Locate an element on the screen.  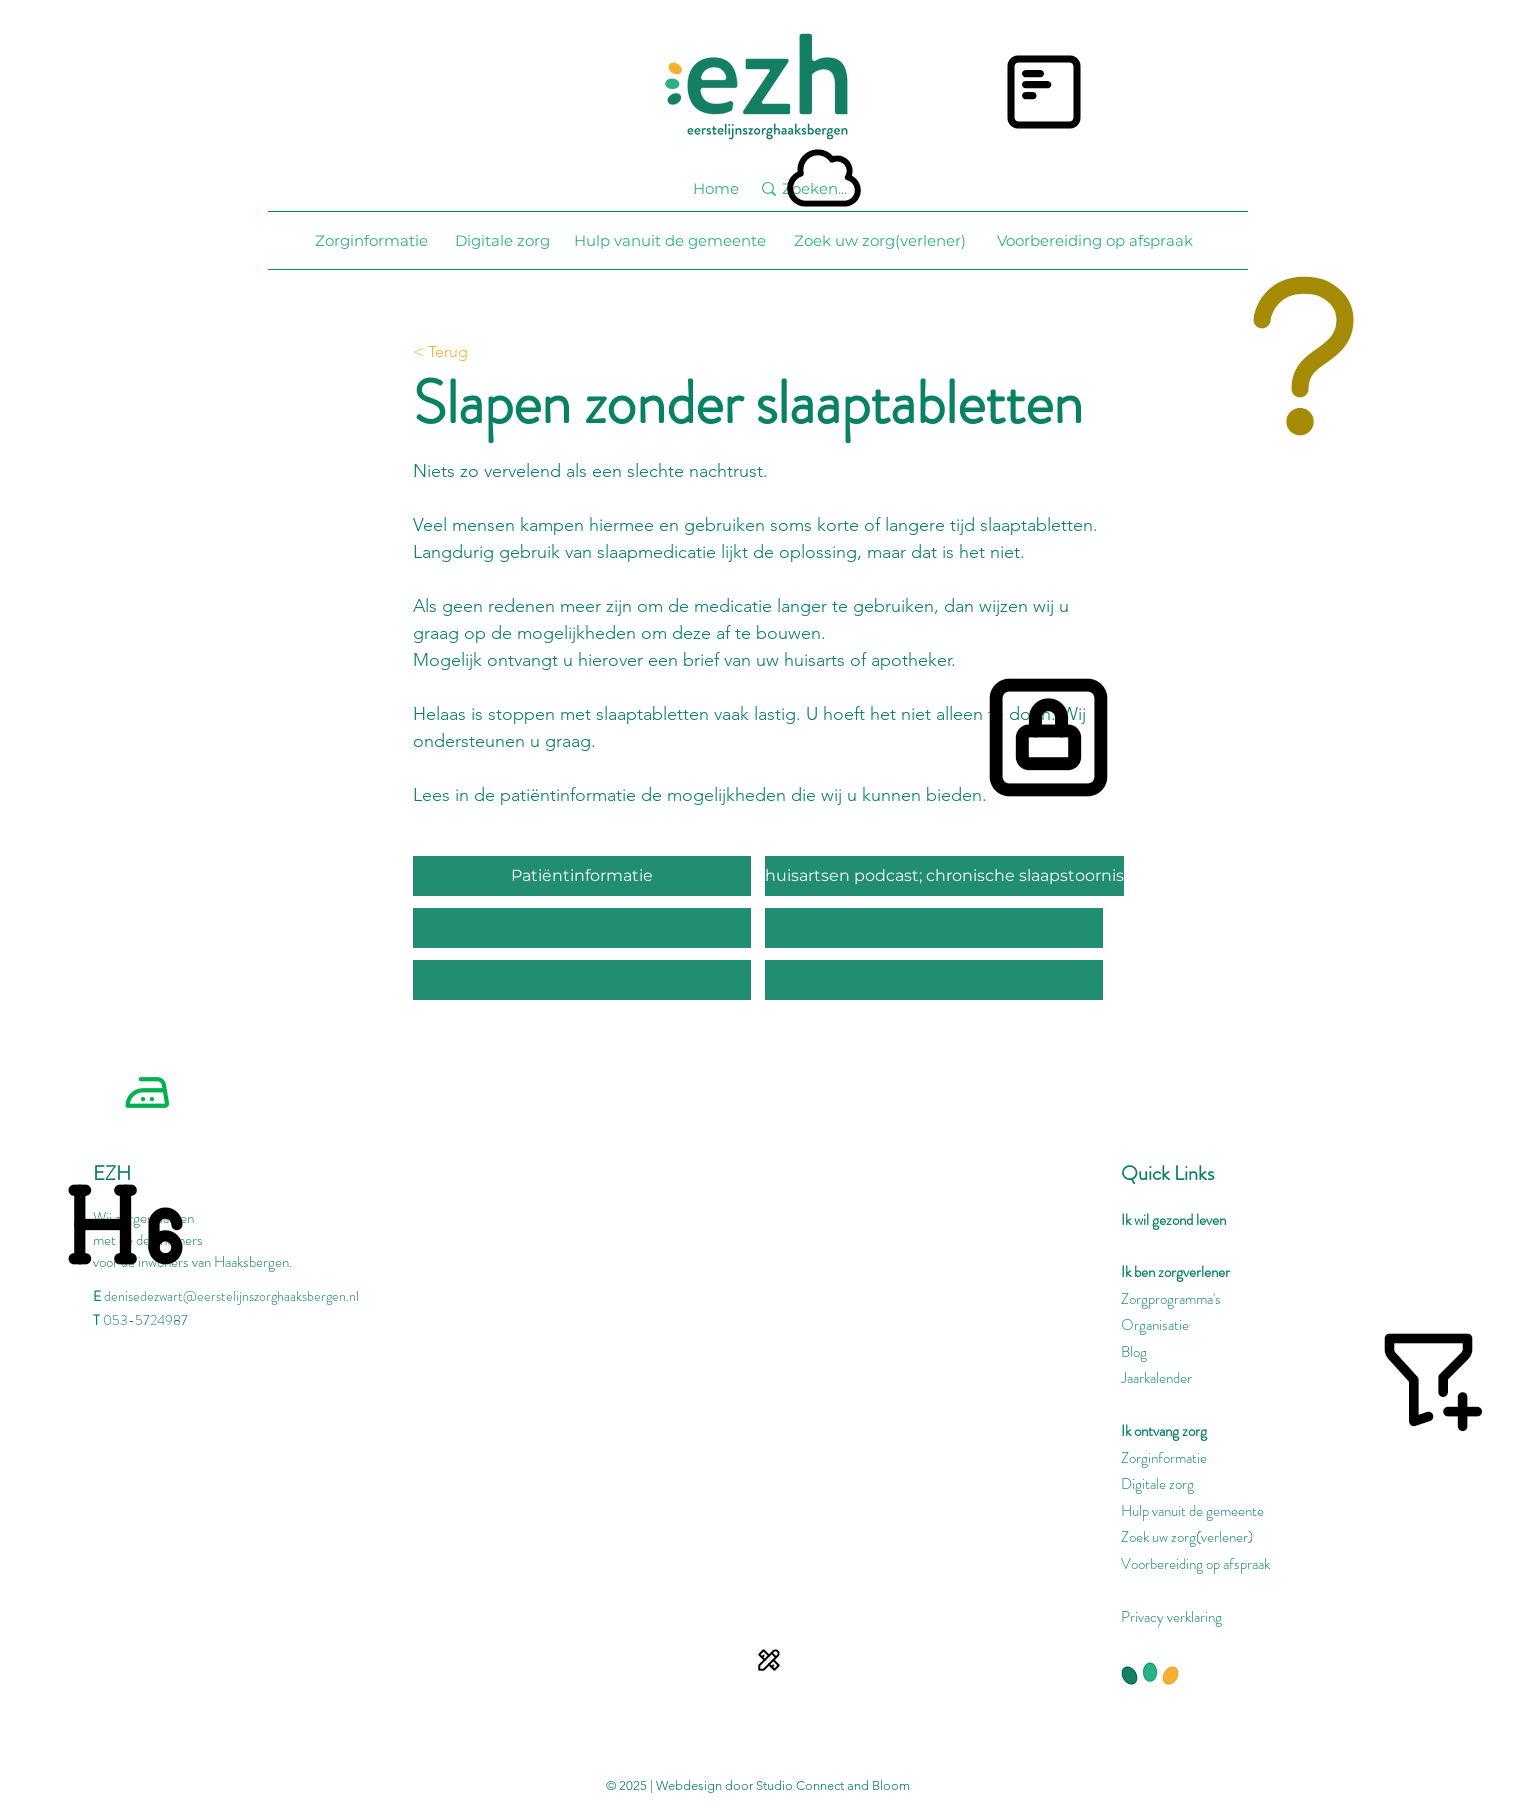
access security or privacy settings is located at coordinates (1048, 737).